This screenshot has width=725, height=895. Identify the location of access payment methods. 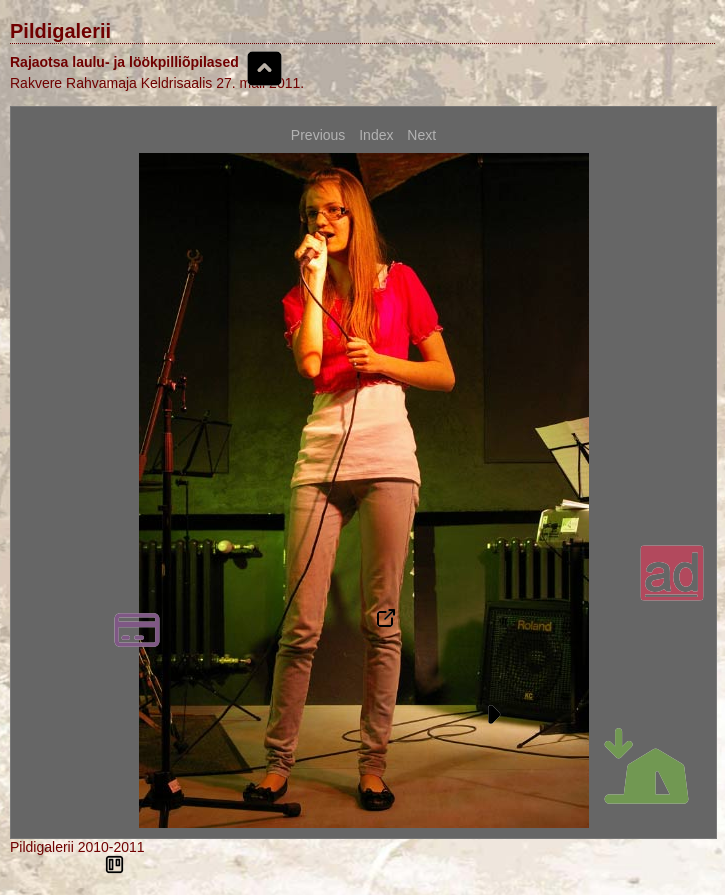
(137, 630).